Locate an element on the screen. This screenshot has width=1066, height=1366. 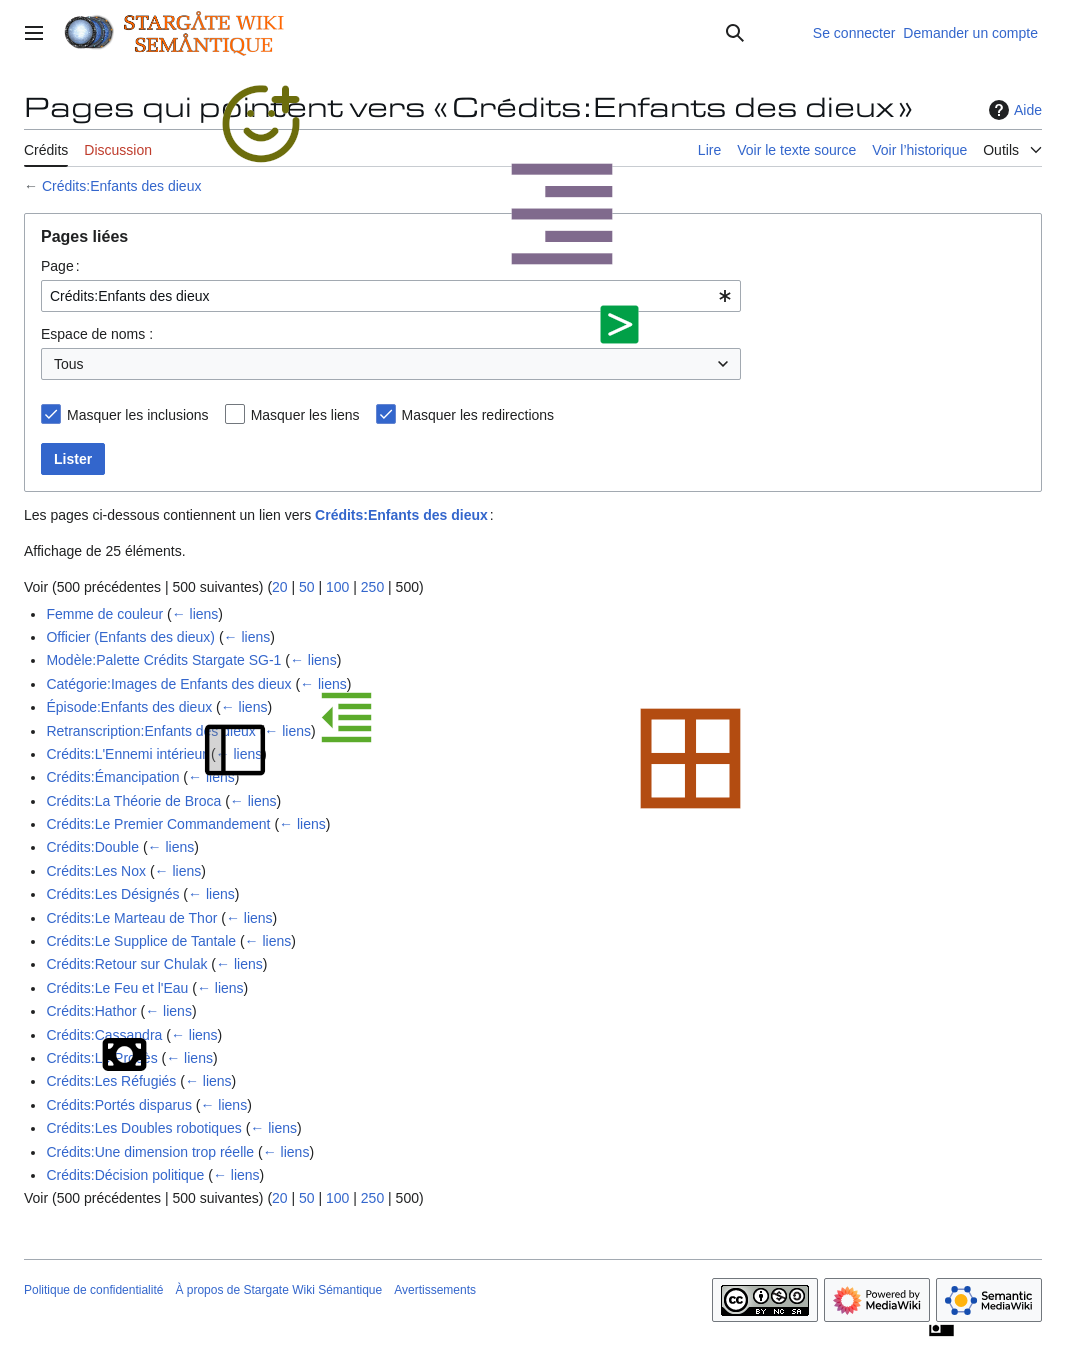
add a reaction to a message is located at coordinates (261, 124).